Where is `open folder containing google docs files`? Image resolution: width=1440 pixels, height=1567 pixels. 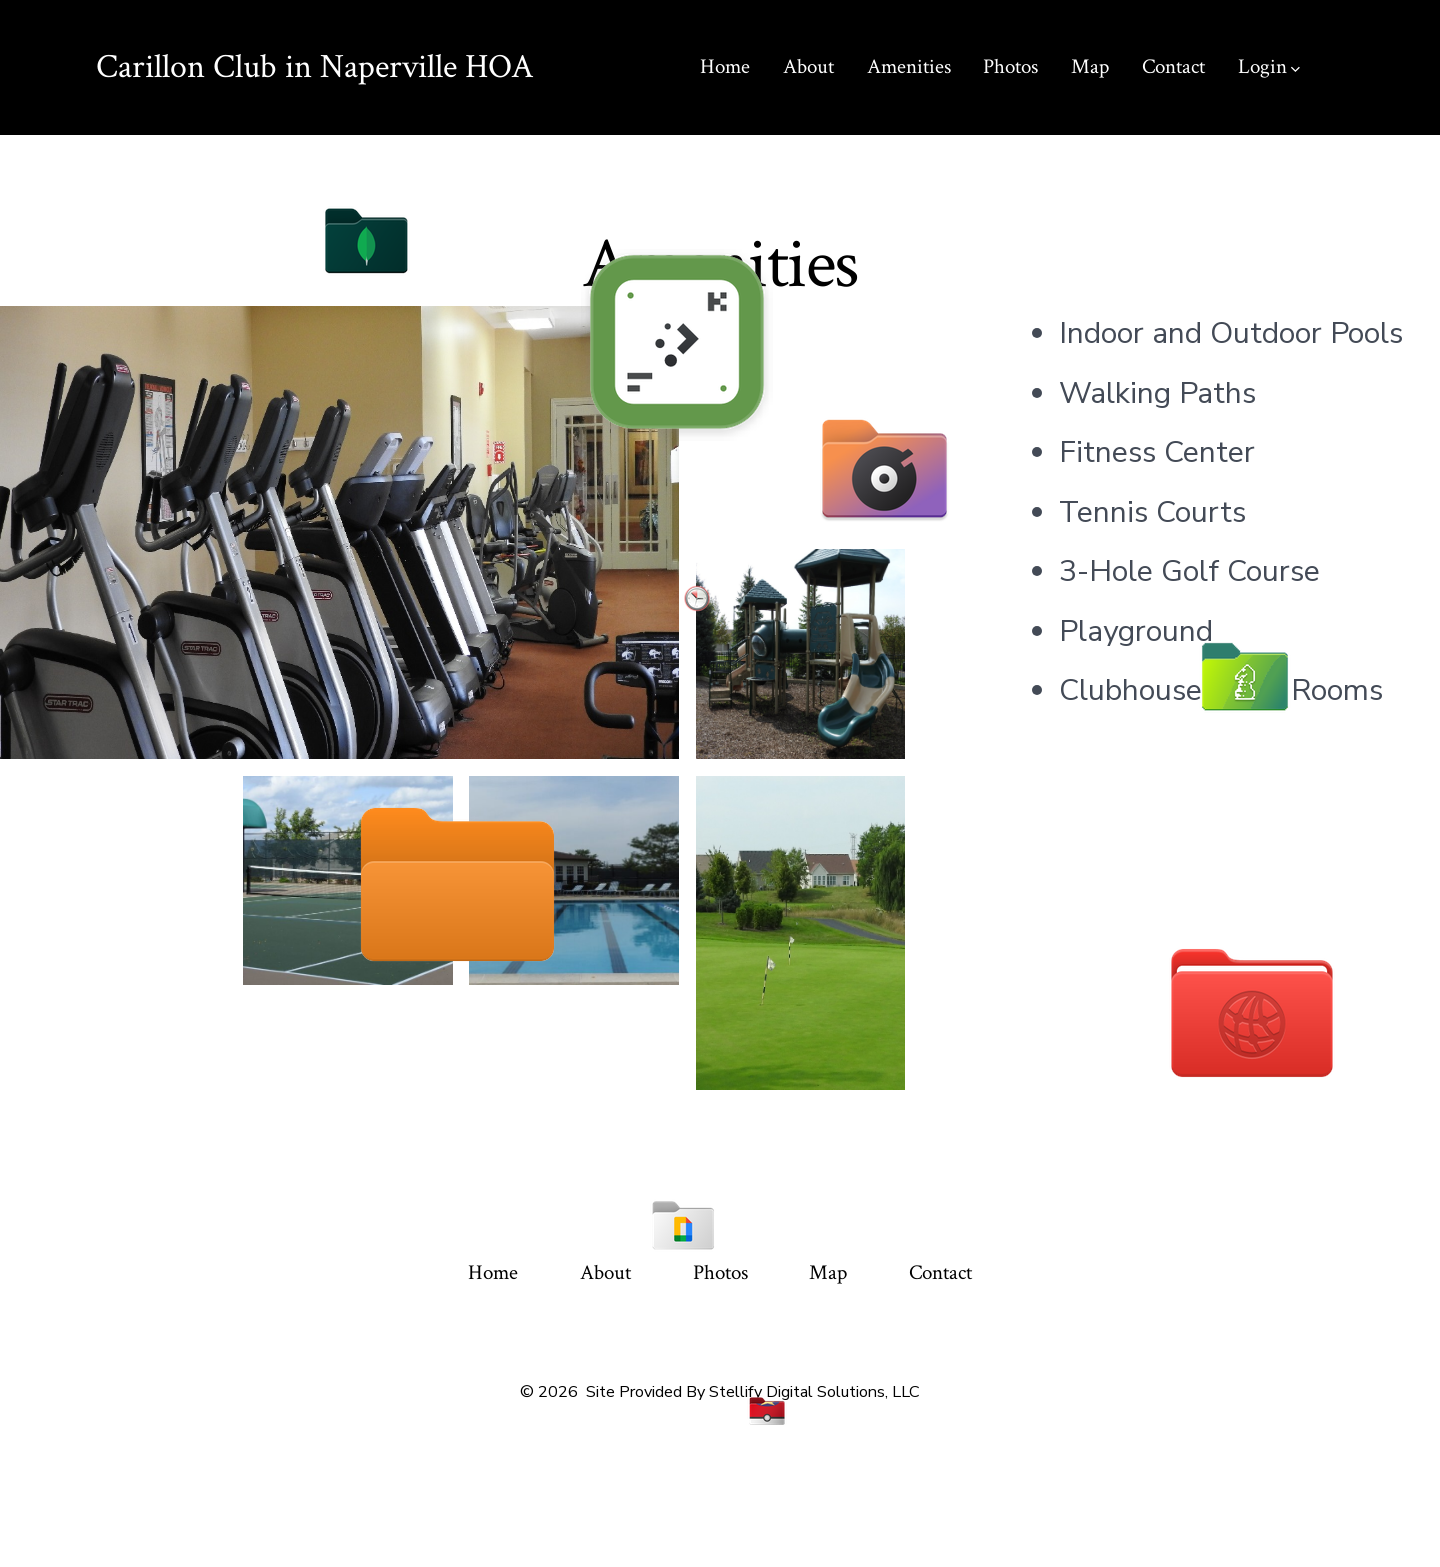 open folder containing google docs files is located at coordinates (683, 1227).